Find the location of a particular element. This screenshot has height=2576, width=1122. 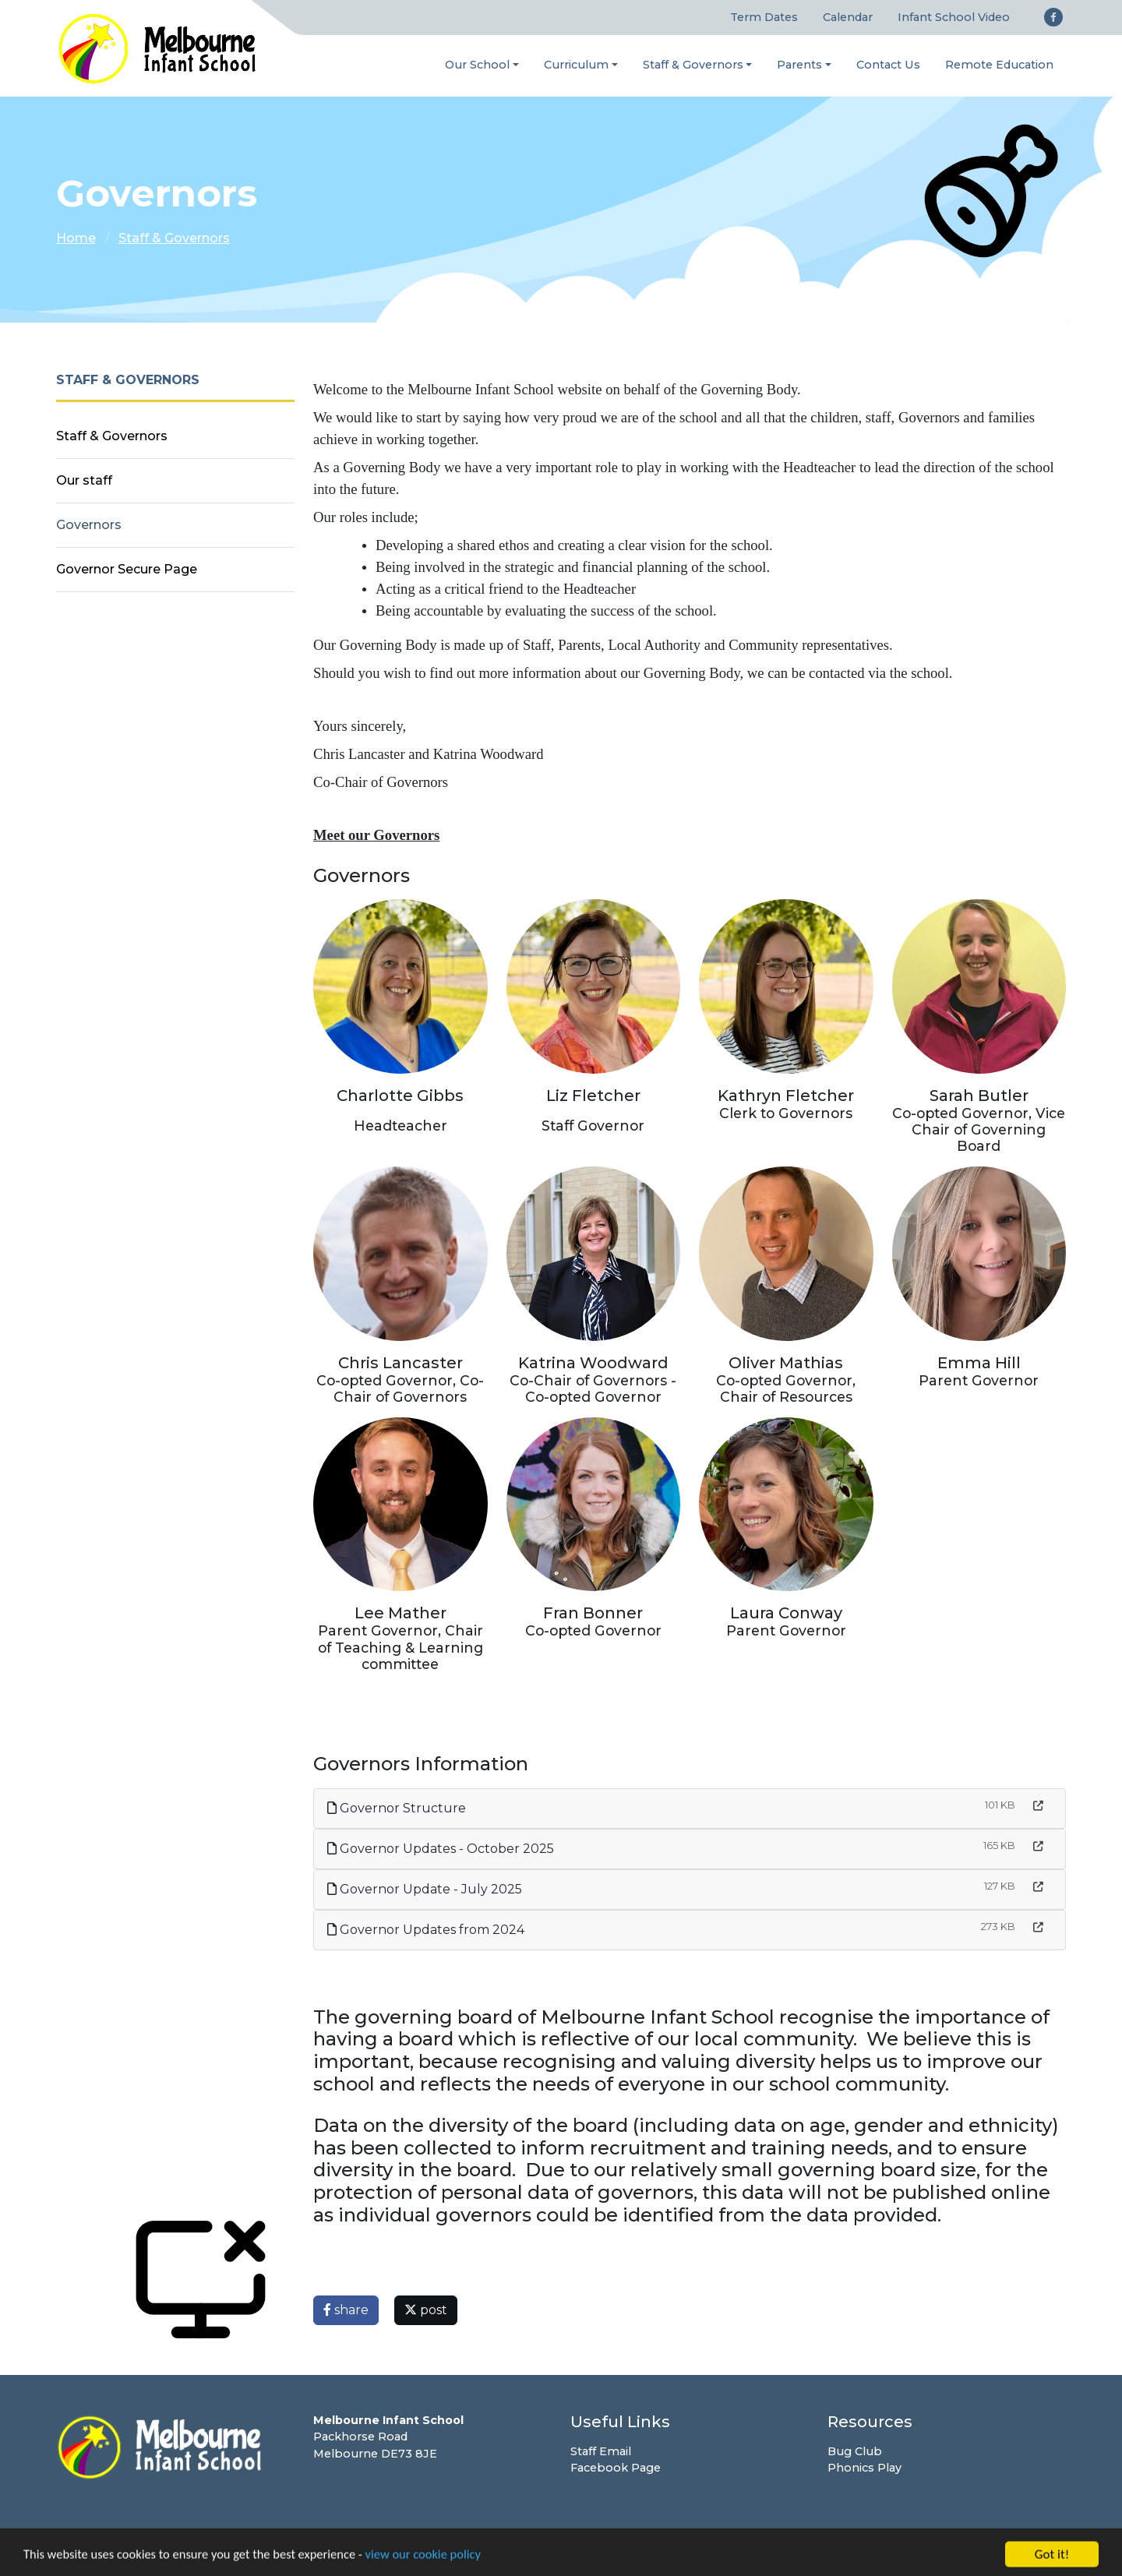

food or dining category is located at coordinates (990, 192).